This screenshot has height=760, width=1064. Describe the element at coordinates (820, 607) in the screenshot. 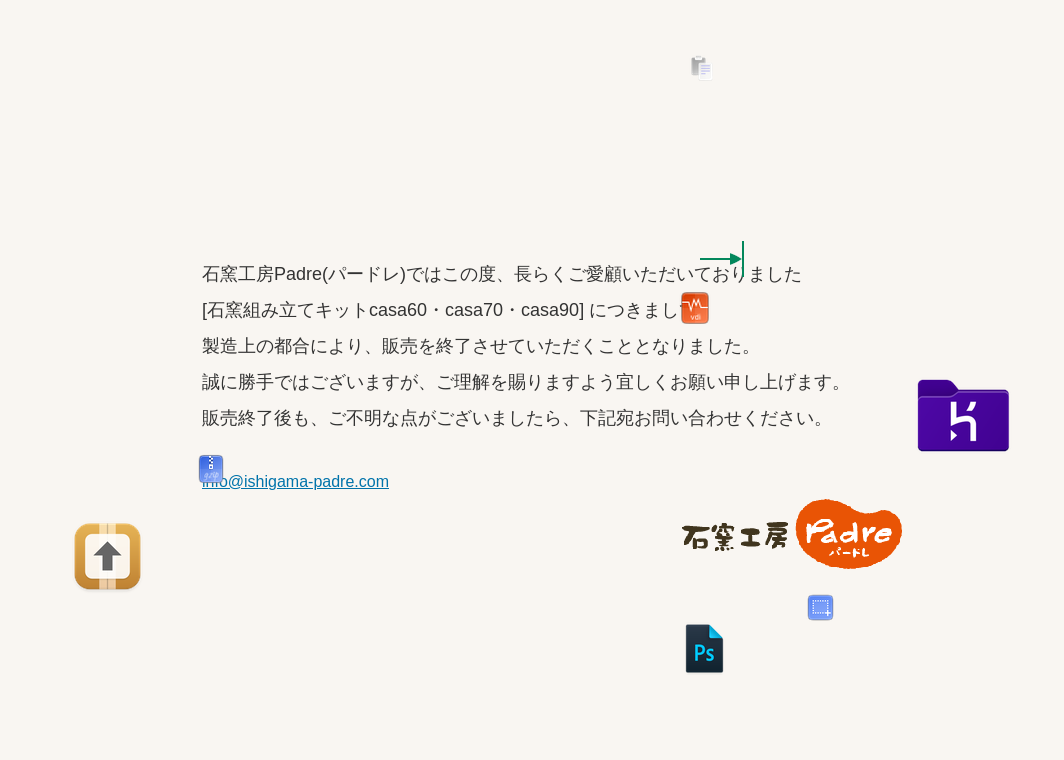

I see `take a screenshot` at that location.